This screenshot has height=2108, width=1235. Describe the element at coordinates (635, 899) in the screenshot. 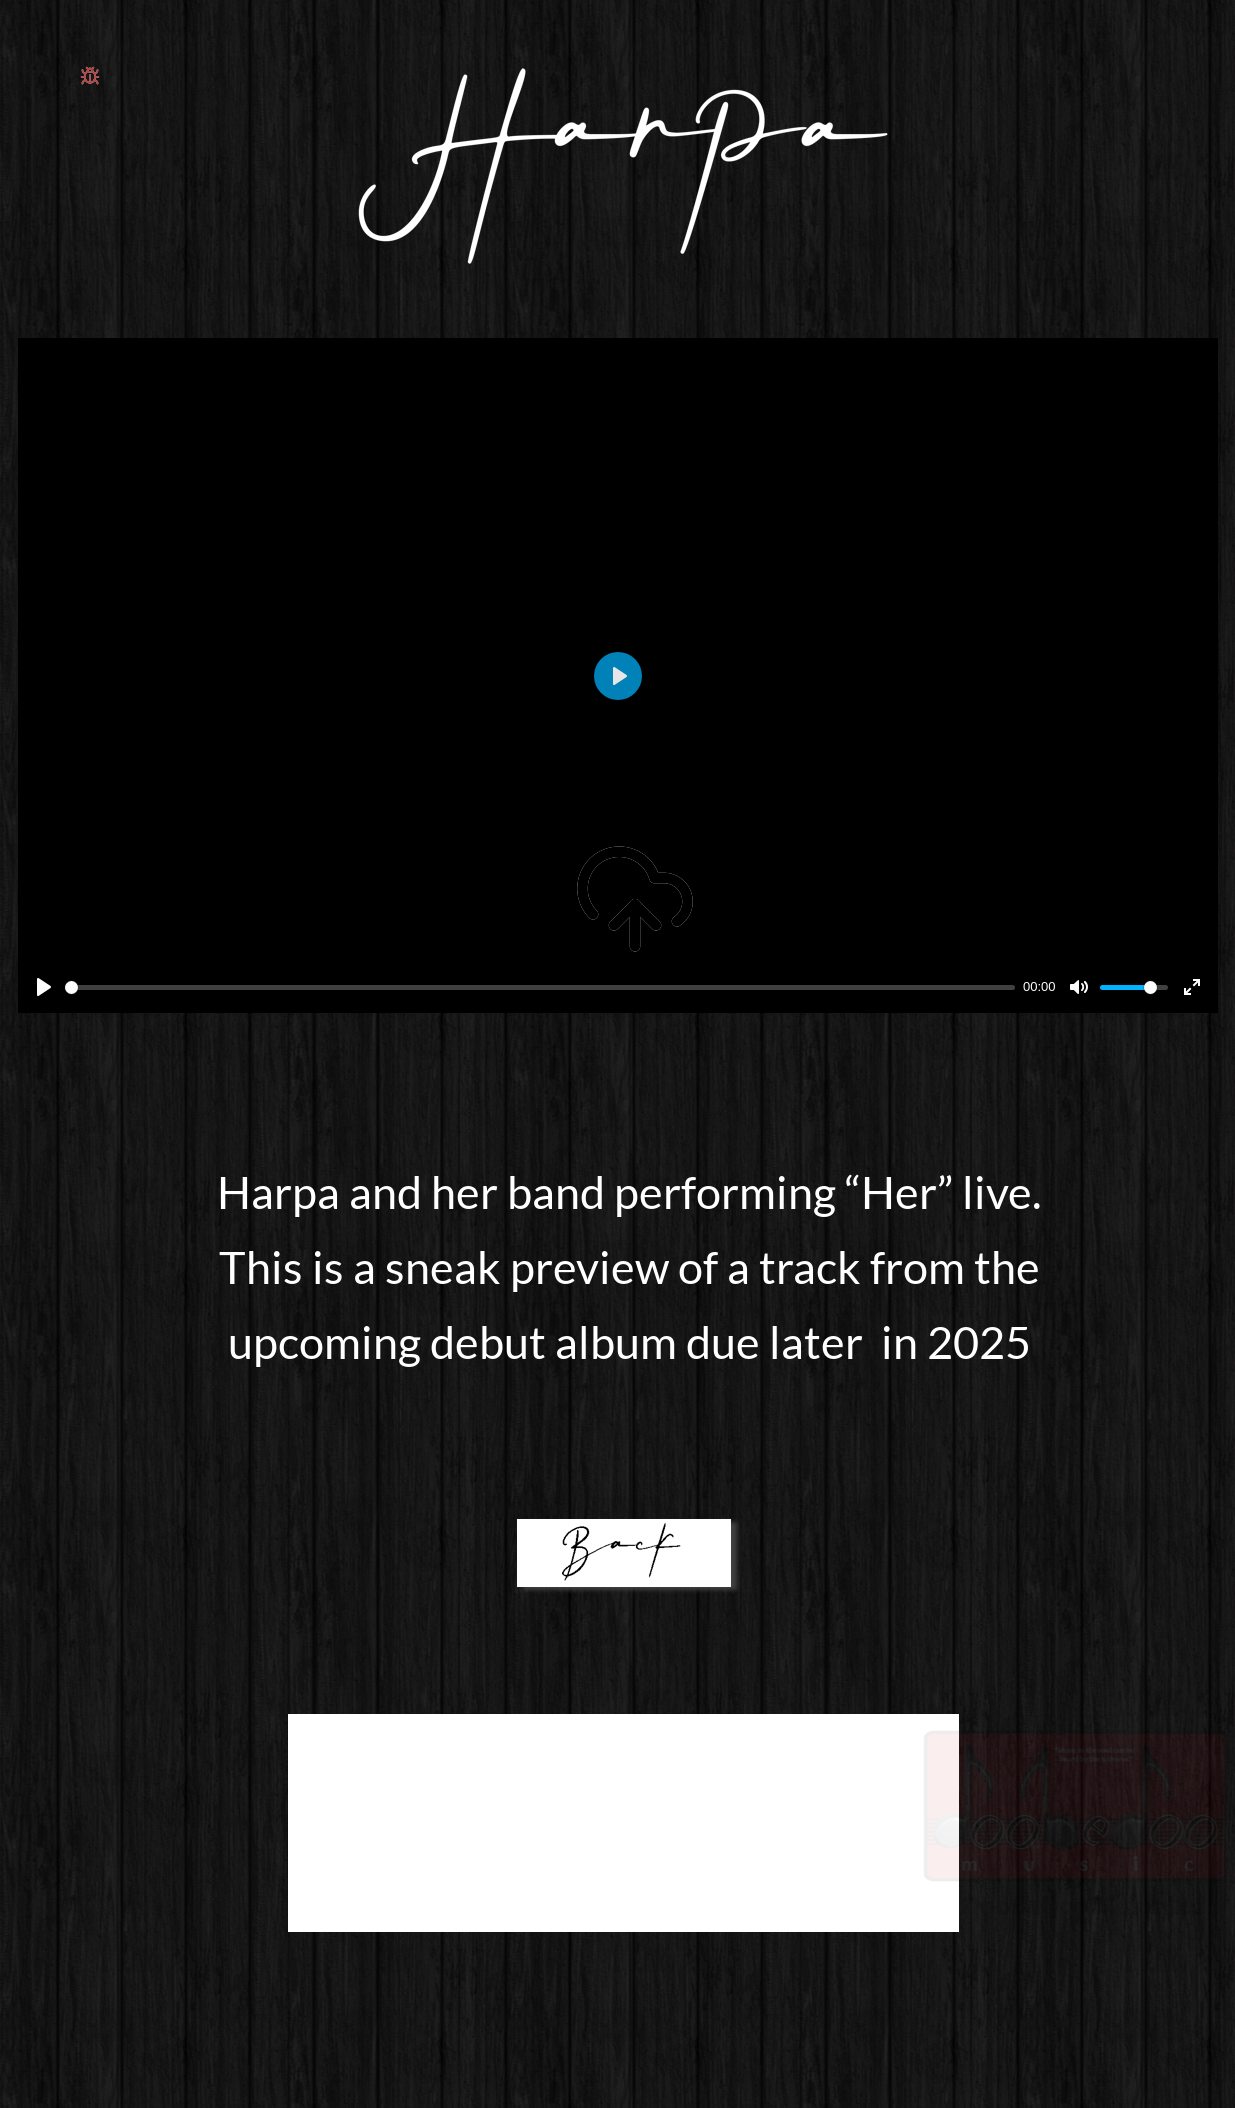

I see `upload file to cloud storage` at that location.